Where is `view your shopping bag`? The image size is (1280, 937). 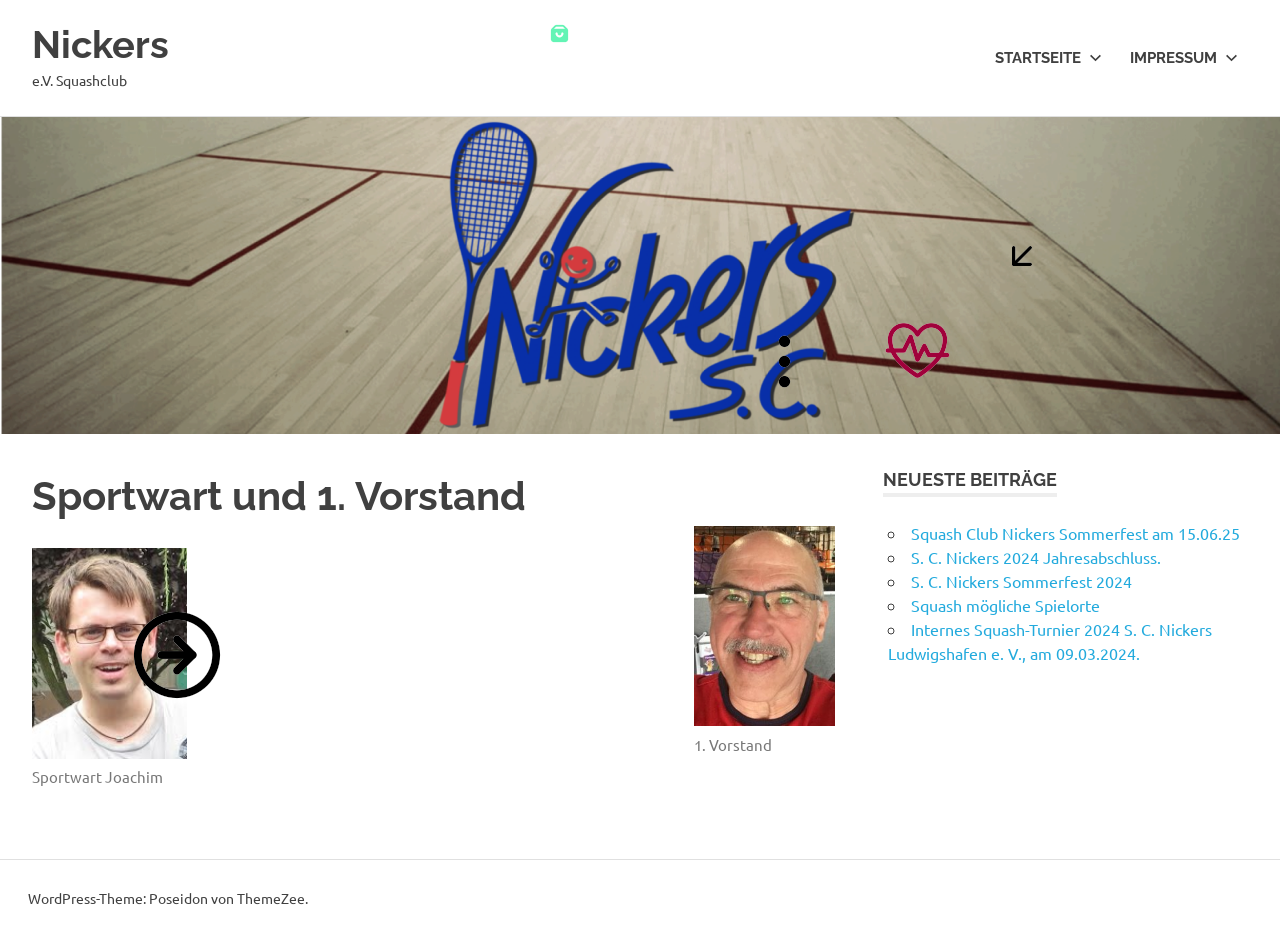 view your shopping bag is located at coordinates (559, 33).